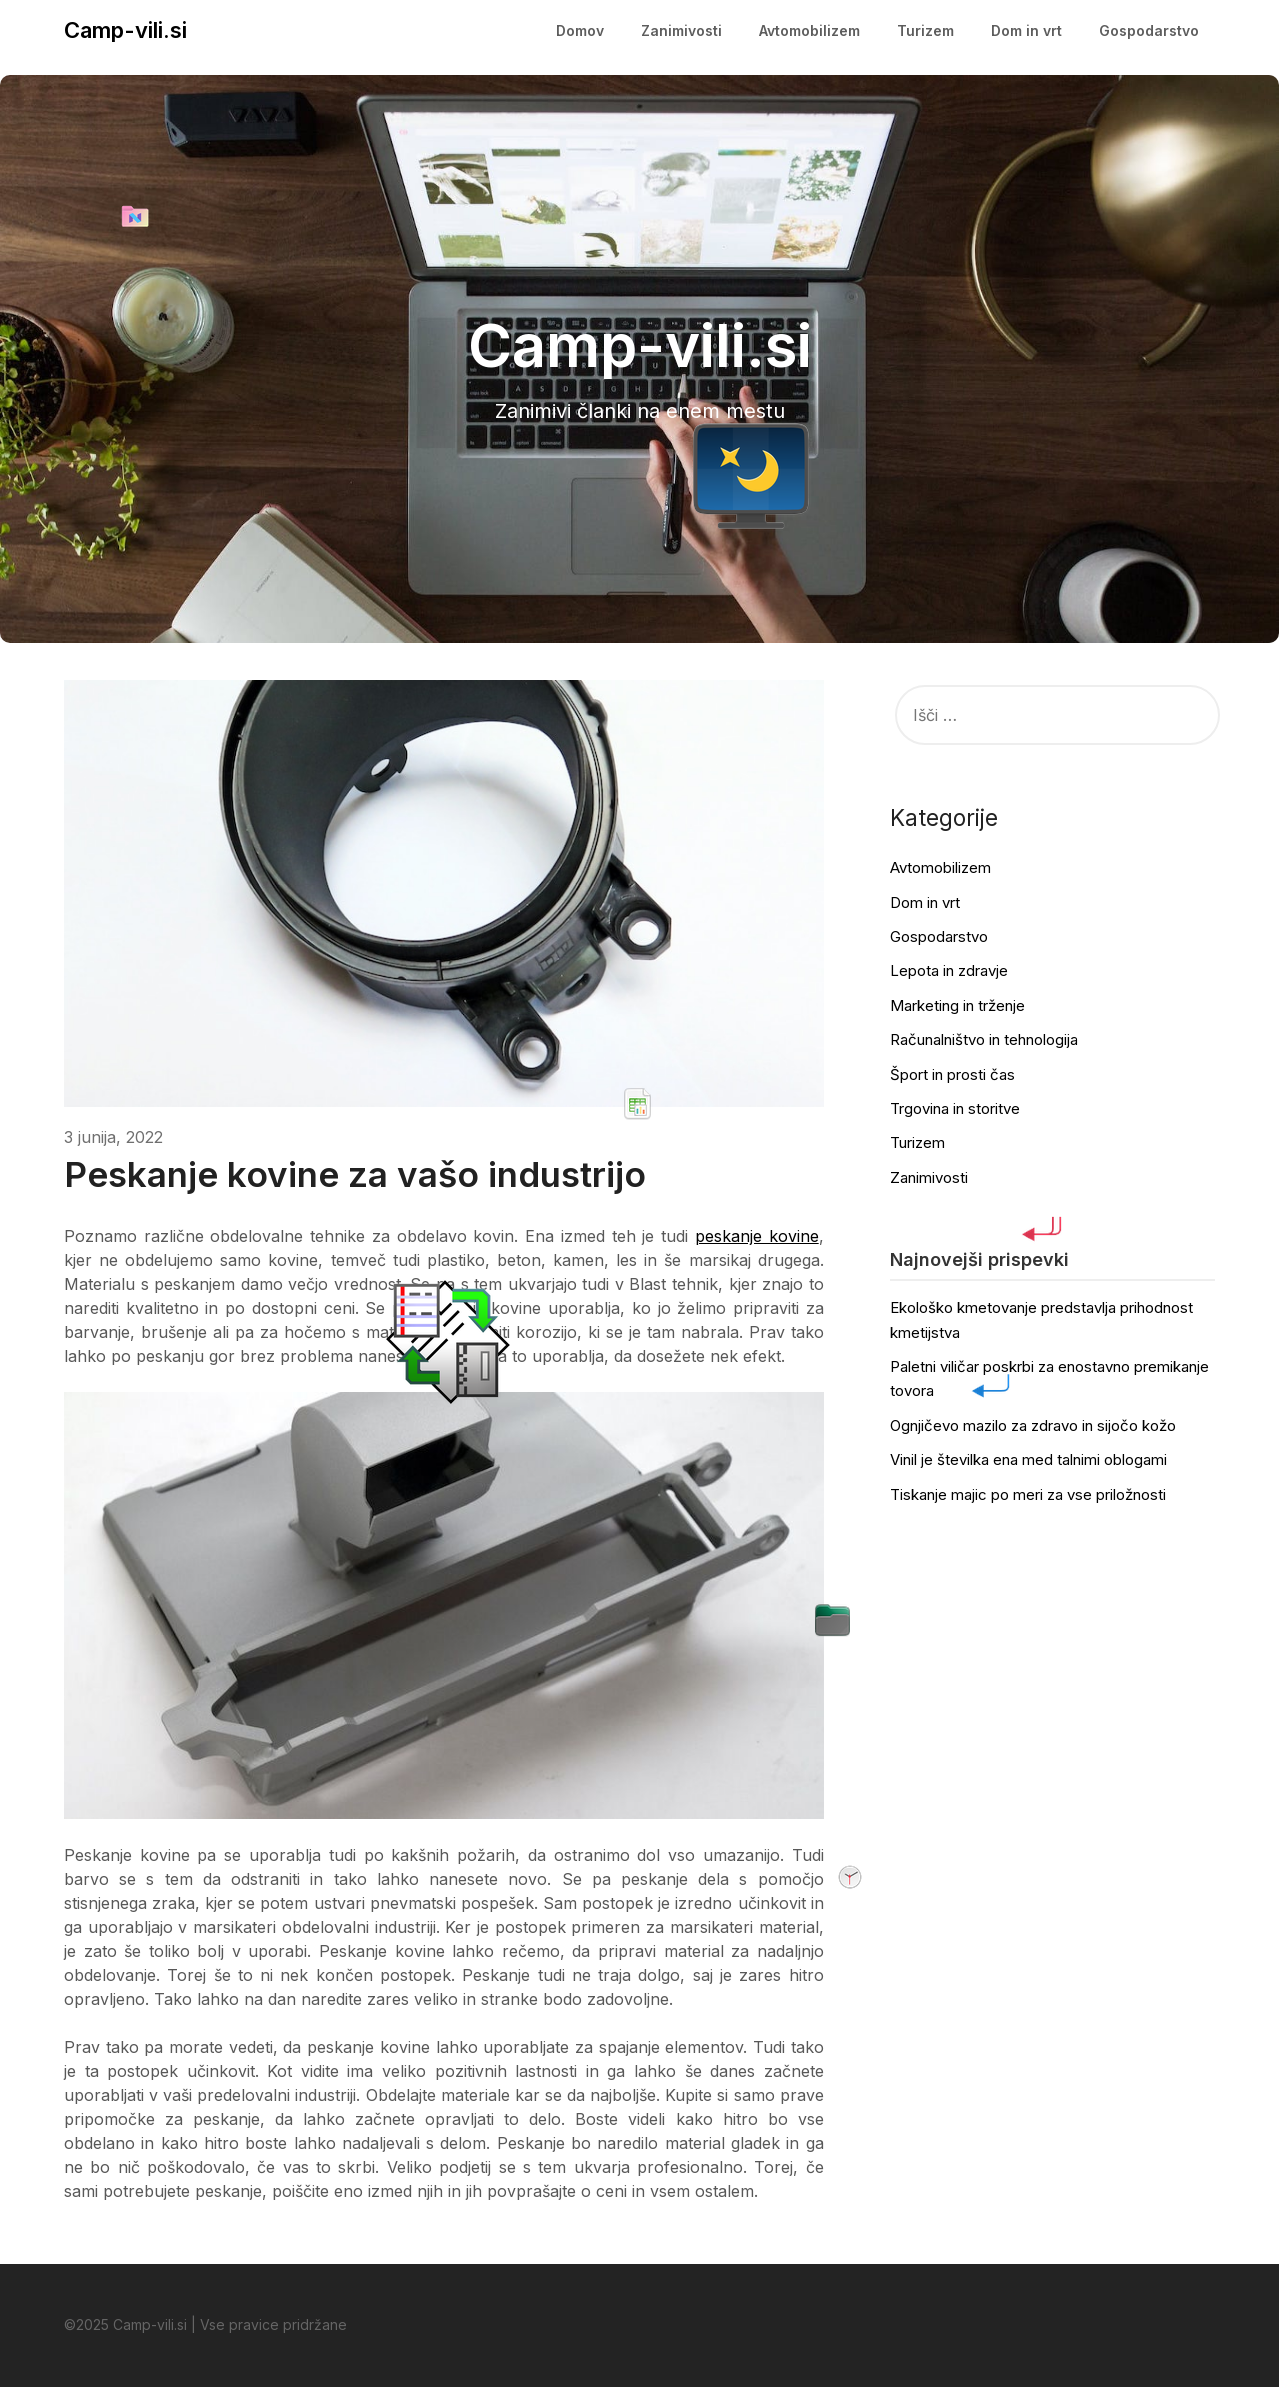  What do you see at coordinates (1041, 1226) in the screenshot?
I see `reply to all recipients of an email` at bounding box center [1041, 1226].